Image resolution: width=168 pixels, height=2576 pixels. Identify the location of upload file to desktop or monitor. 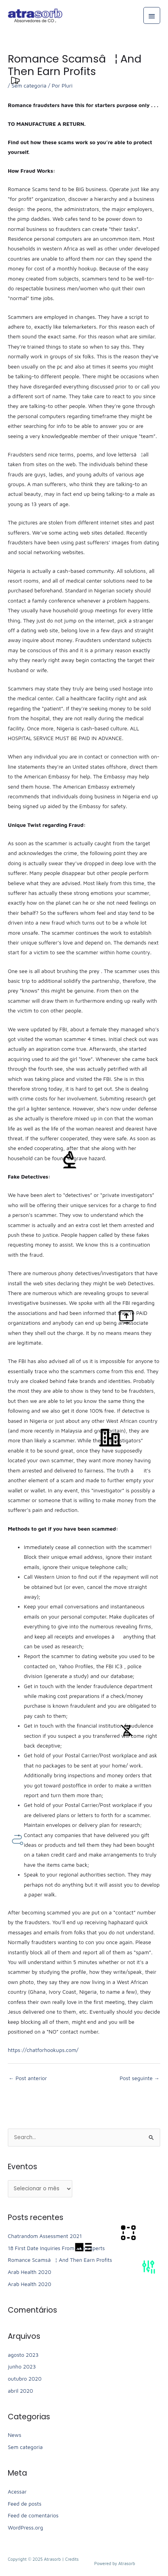
(126, 1316).